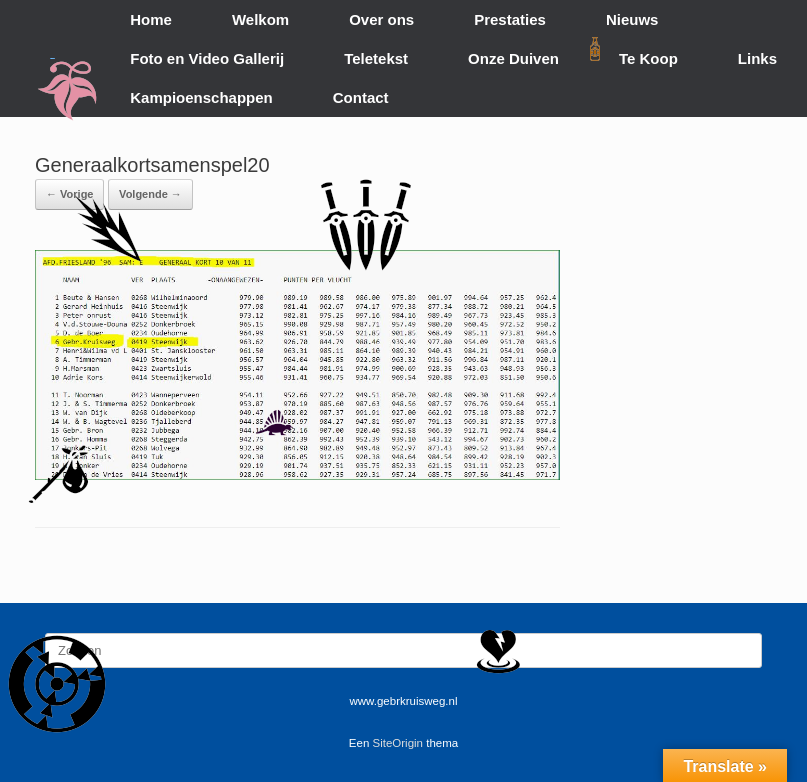 Image resolution: width=807 pixels, height=782 pixels. I want to click on indicates a critical hit or piercing attack, so click(107, 228).